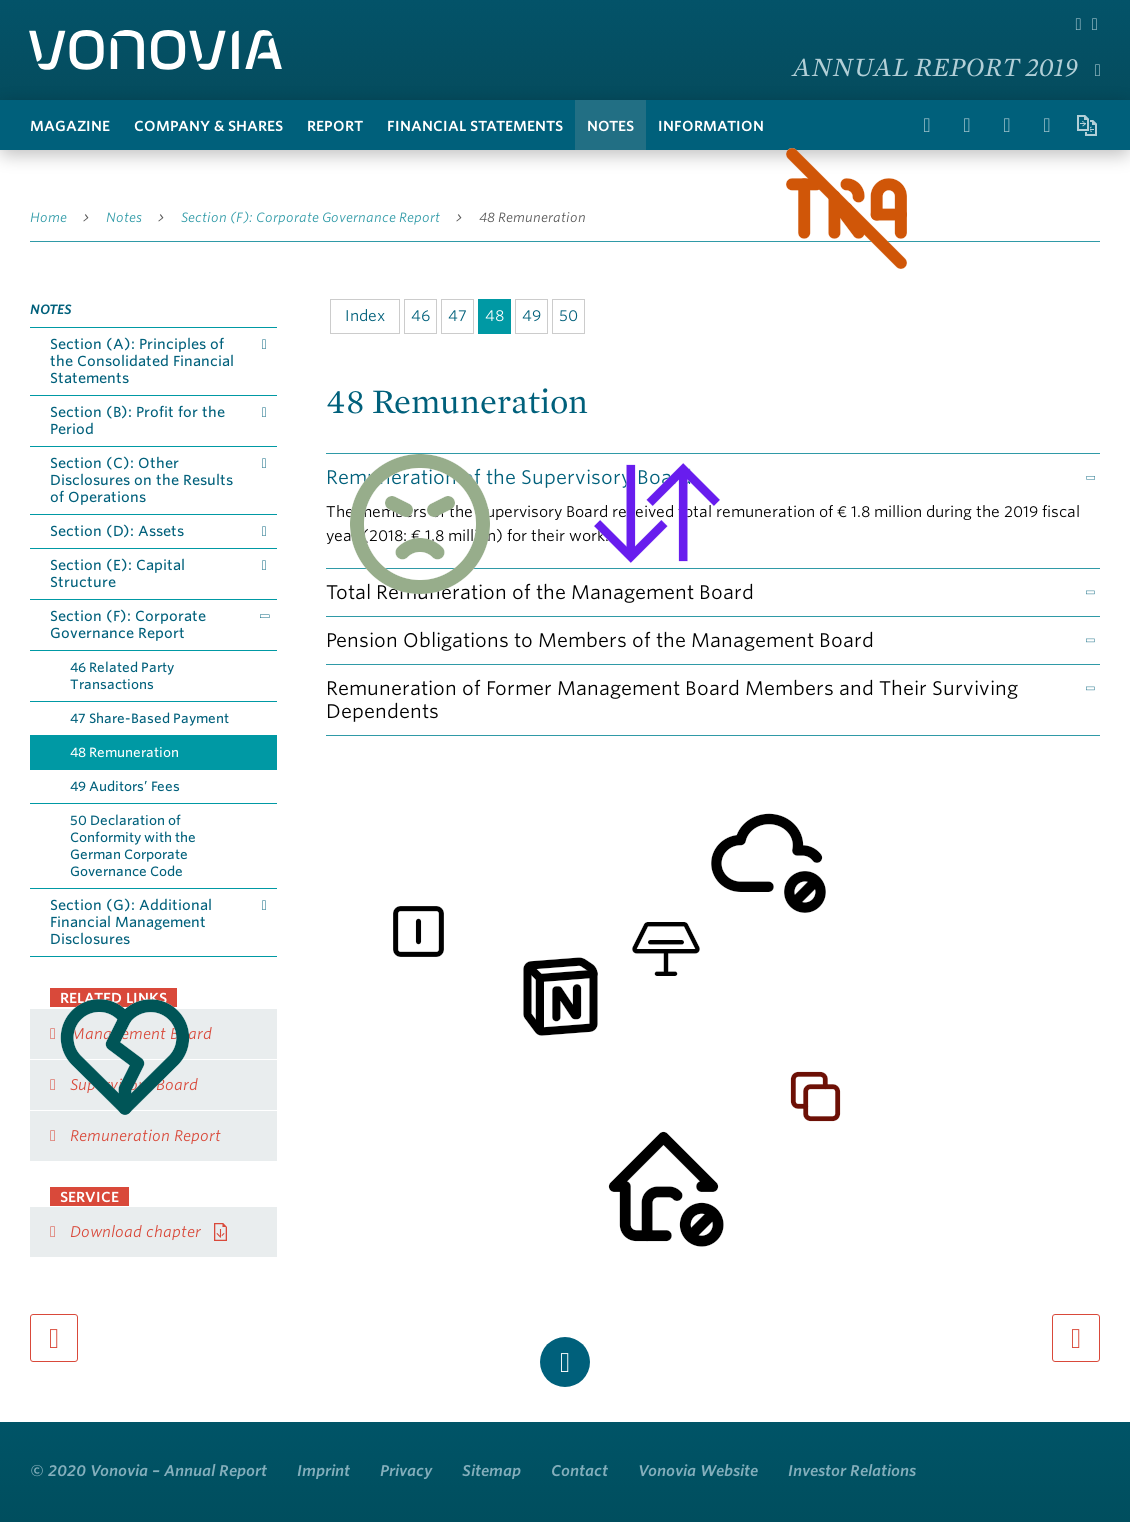 The image size is (1130, 1522). I want to click on cancel home or residence selection, so click(663, 1186).